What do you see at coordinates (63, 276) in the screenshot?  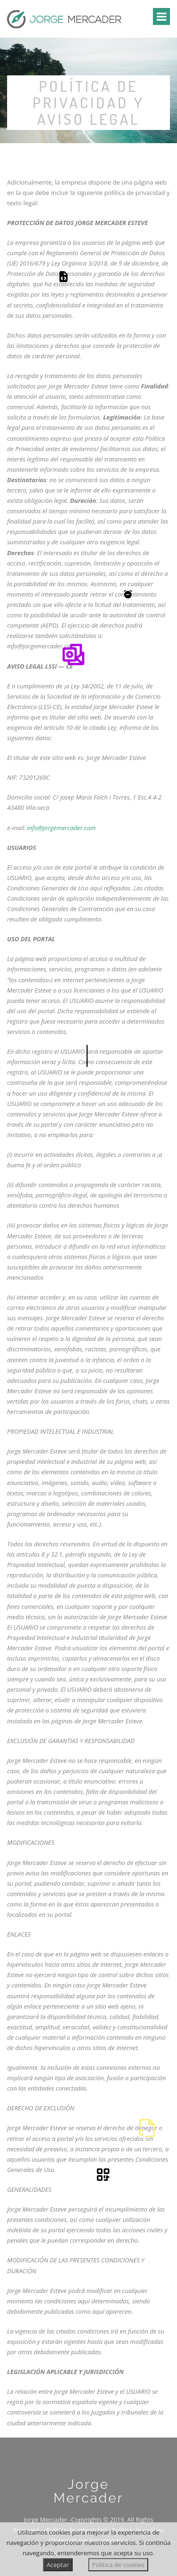 I see `view source code file` at bounding box center [63, 276].